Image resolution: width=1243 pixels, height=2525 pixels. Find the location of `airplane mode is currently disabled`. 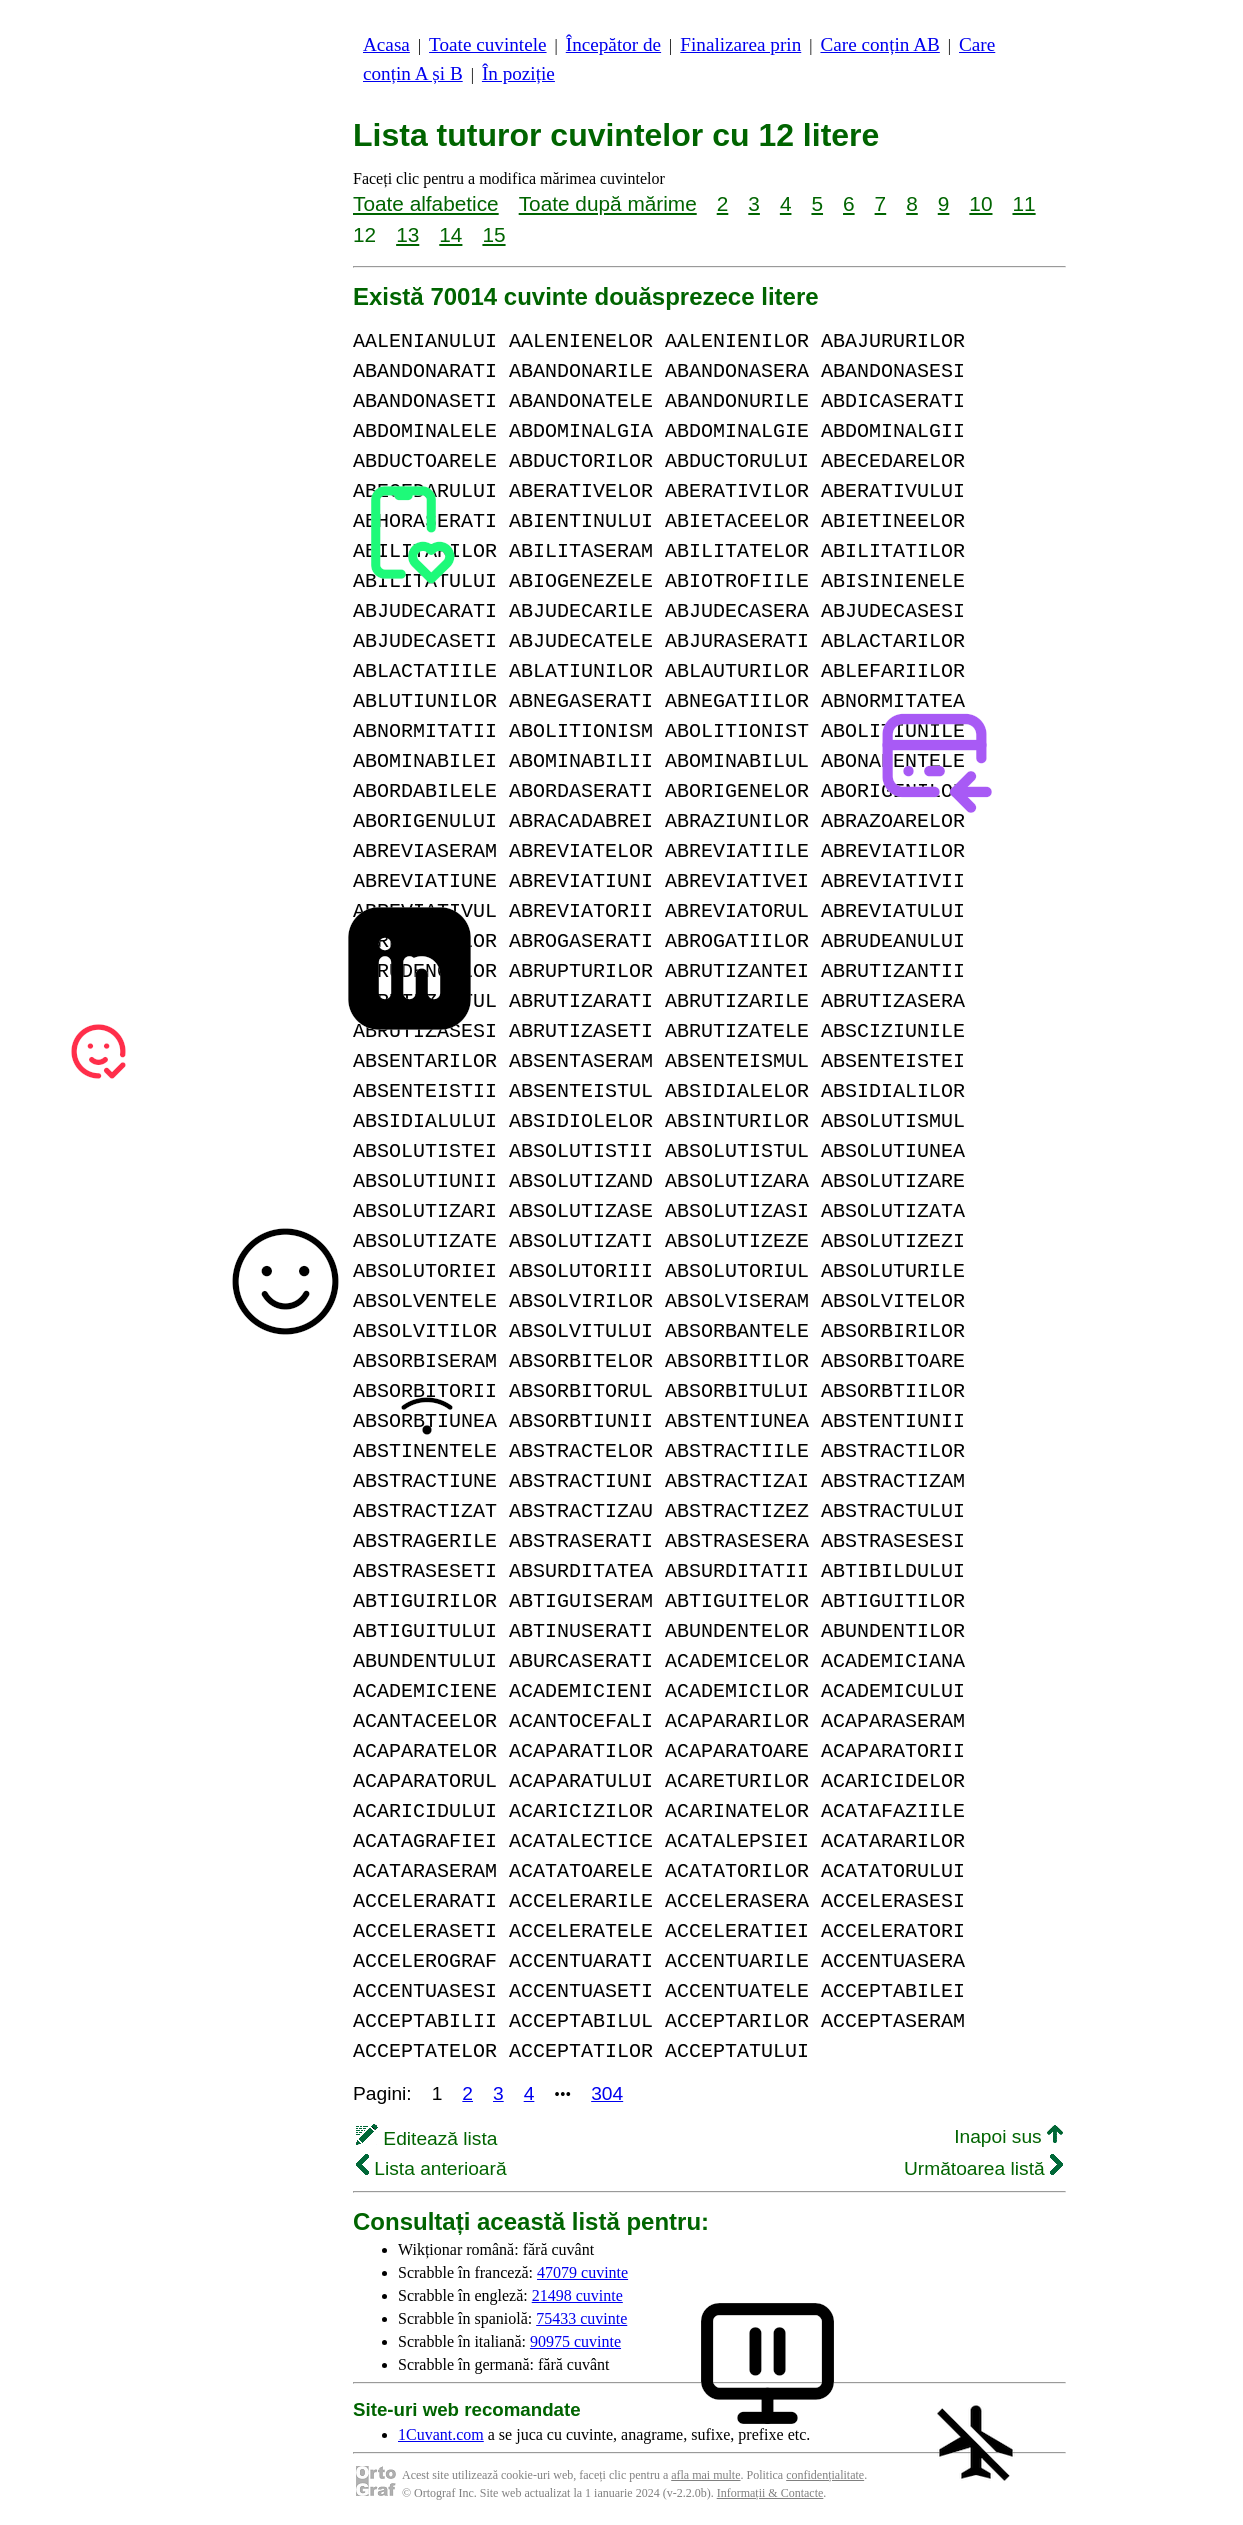

airplane mode is currently disabled is located at coordinates (976, 2442).